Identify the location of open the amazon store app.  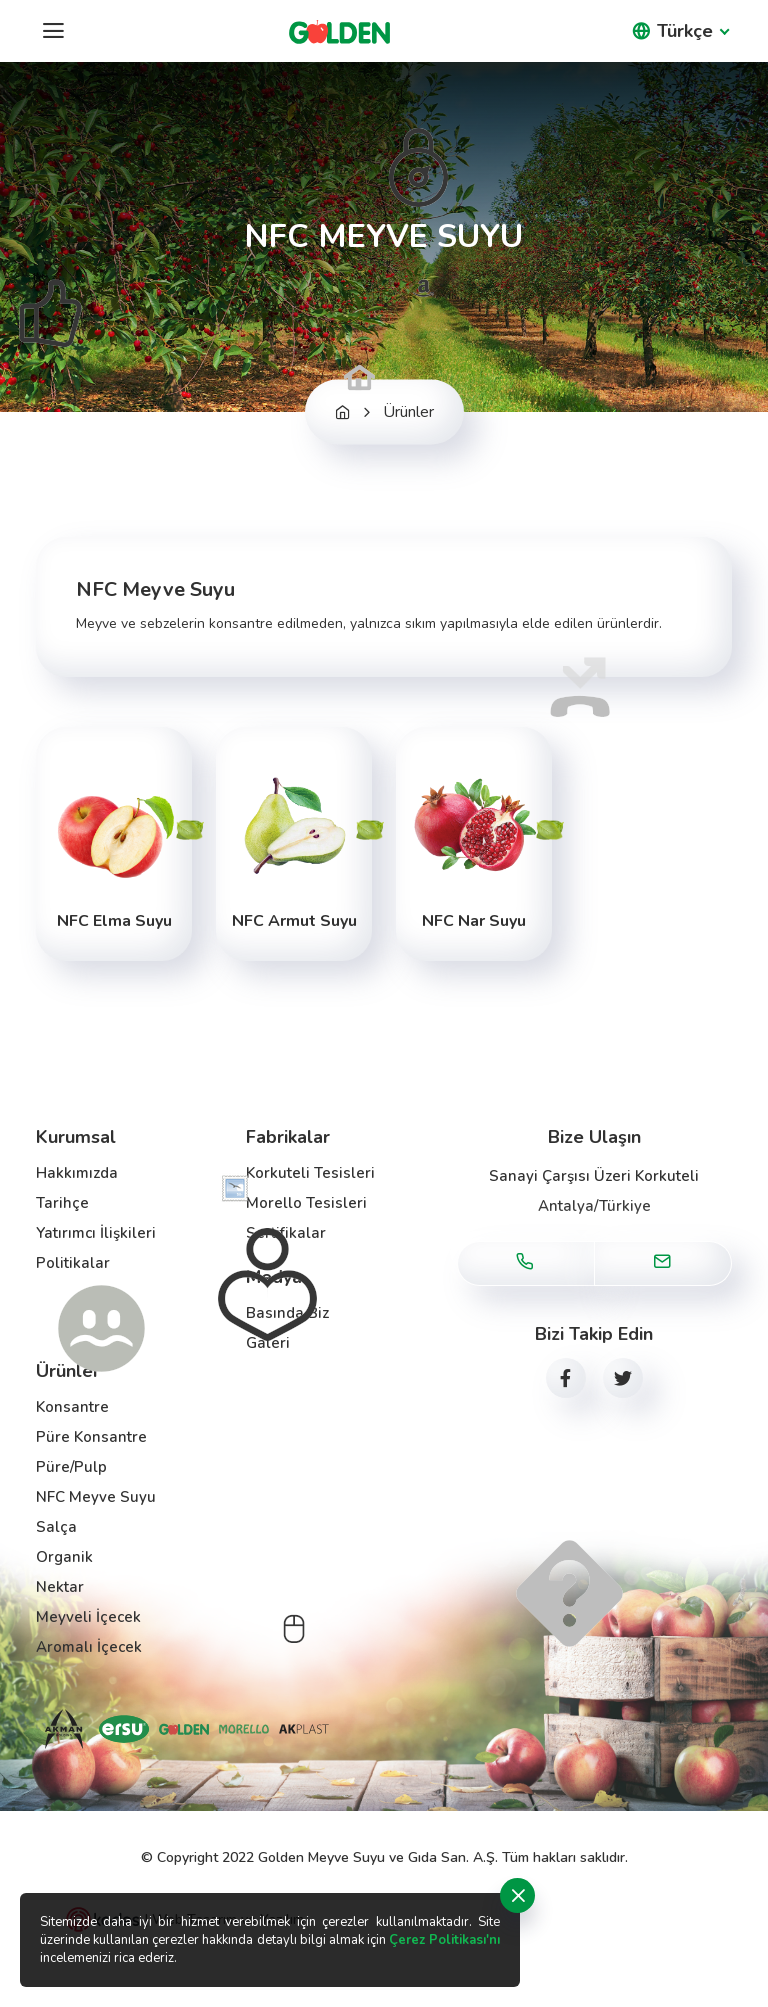
(423, 288).